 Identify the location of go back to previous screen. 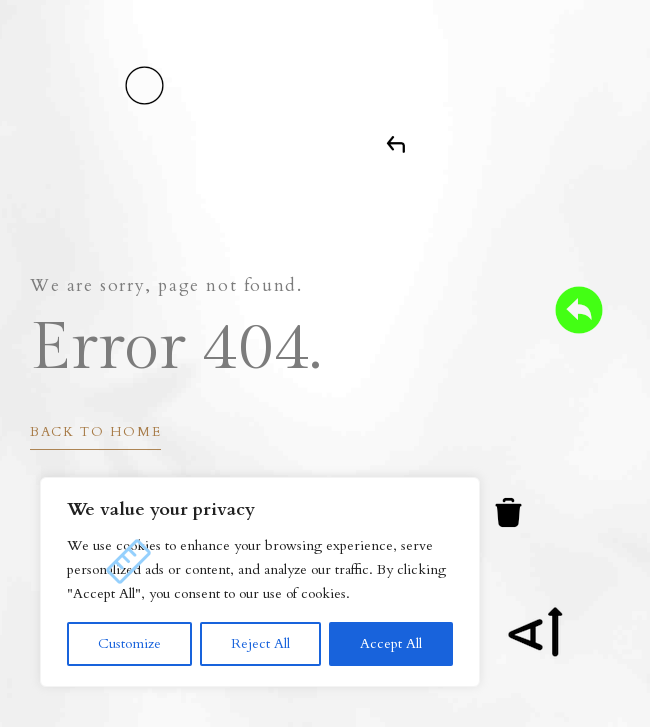
(396, 144).